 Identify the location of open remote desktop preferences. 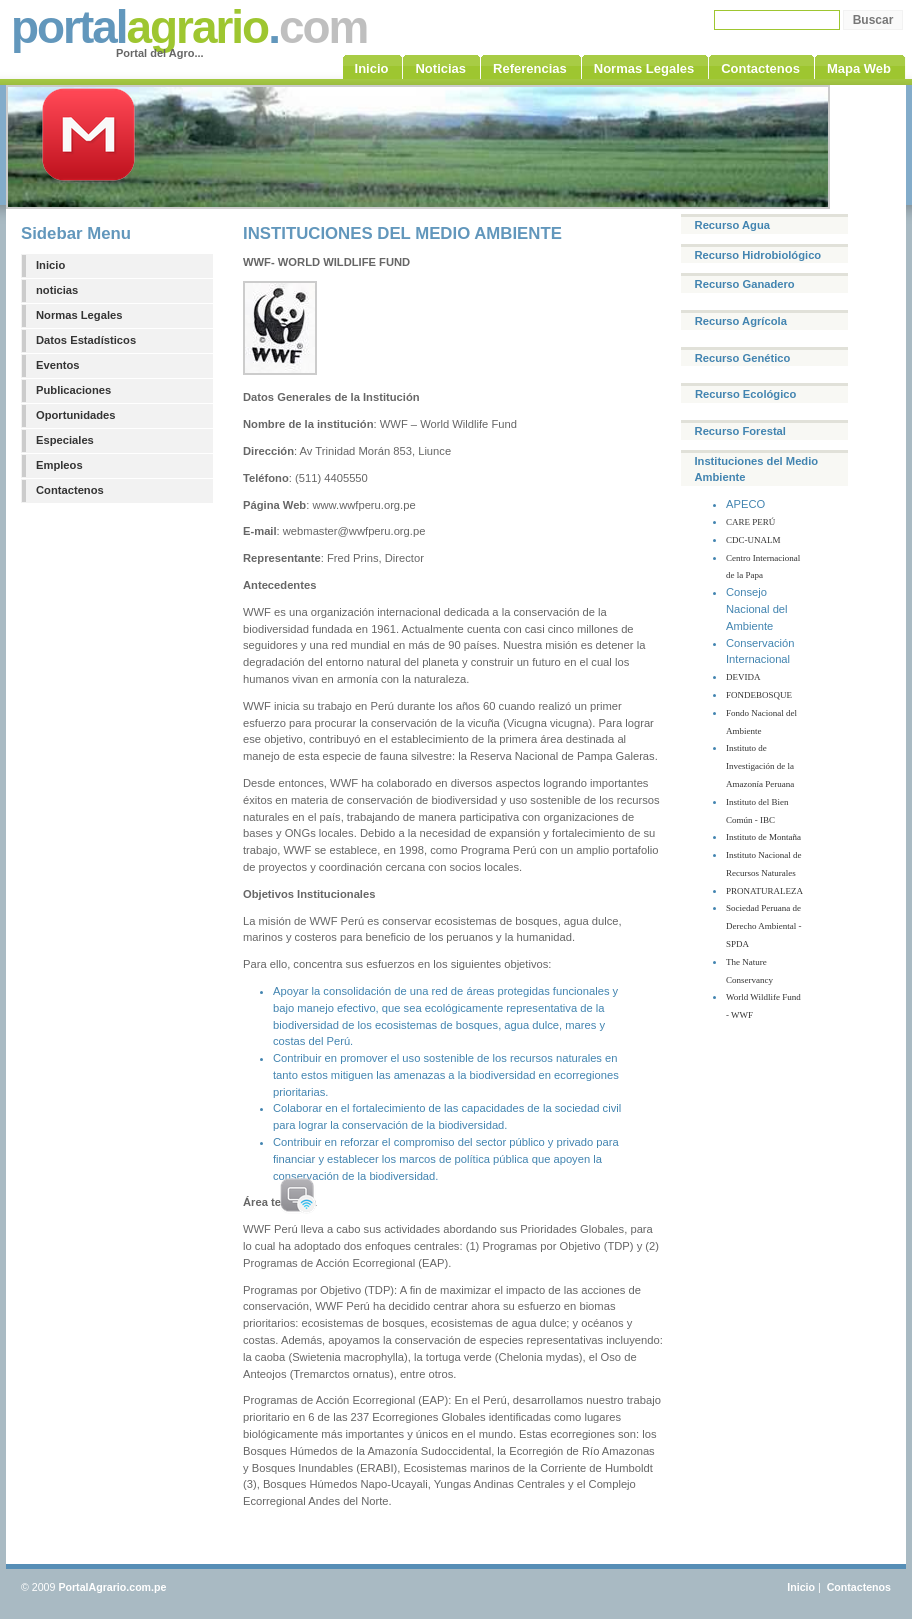
(297, 1195).